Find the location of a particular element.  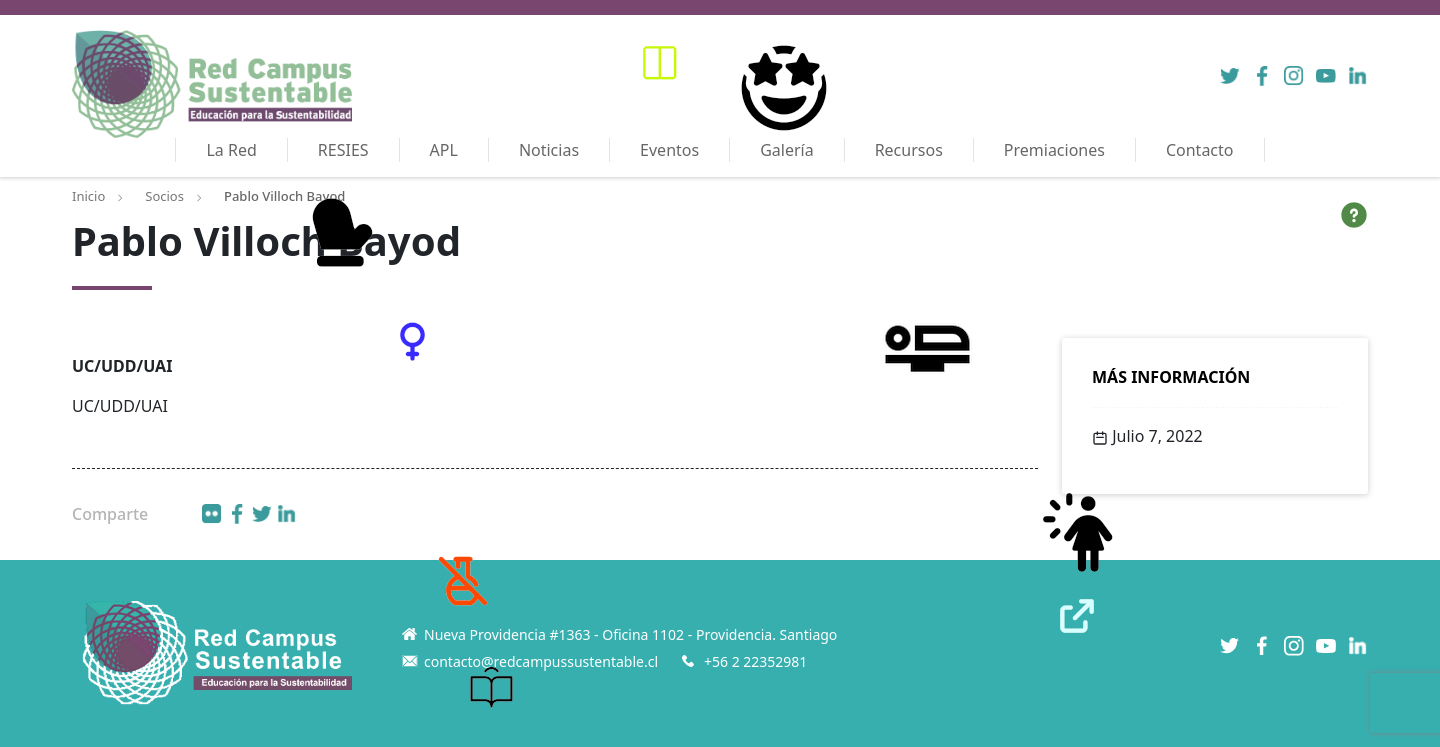

view user profile or contact details is located at coordinates (491, 686).